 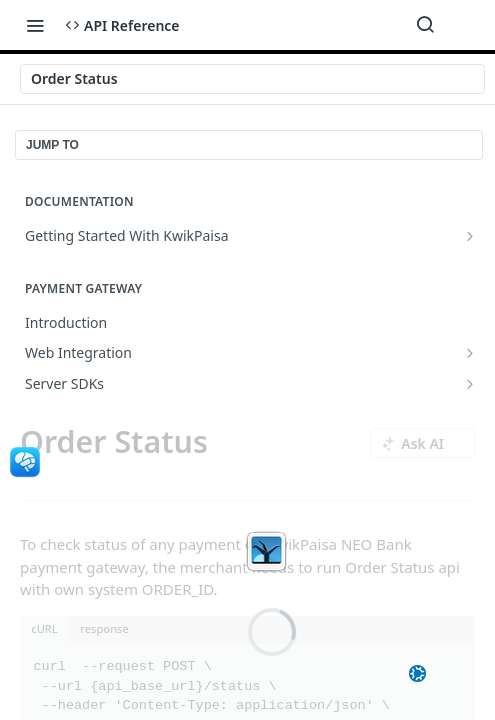 I want to click on open gbrainy brain training app, so click(x=25, y=462).